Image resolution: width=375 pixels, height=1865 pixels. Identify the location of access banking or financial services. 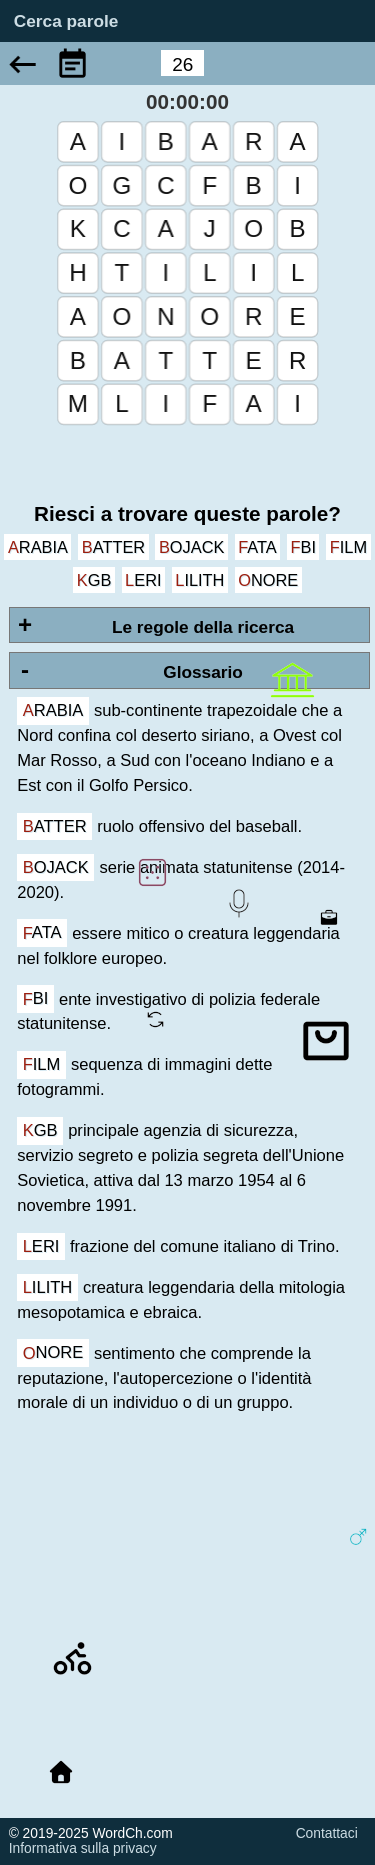
(292, 681).